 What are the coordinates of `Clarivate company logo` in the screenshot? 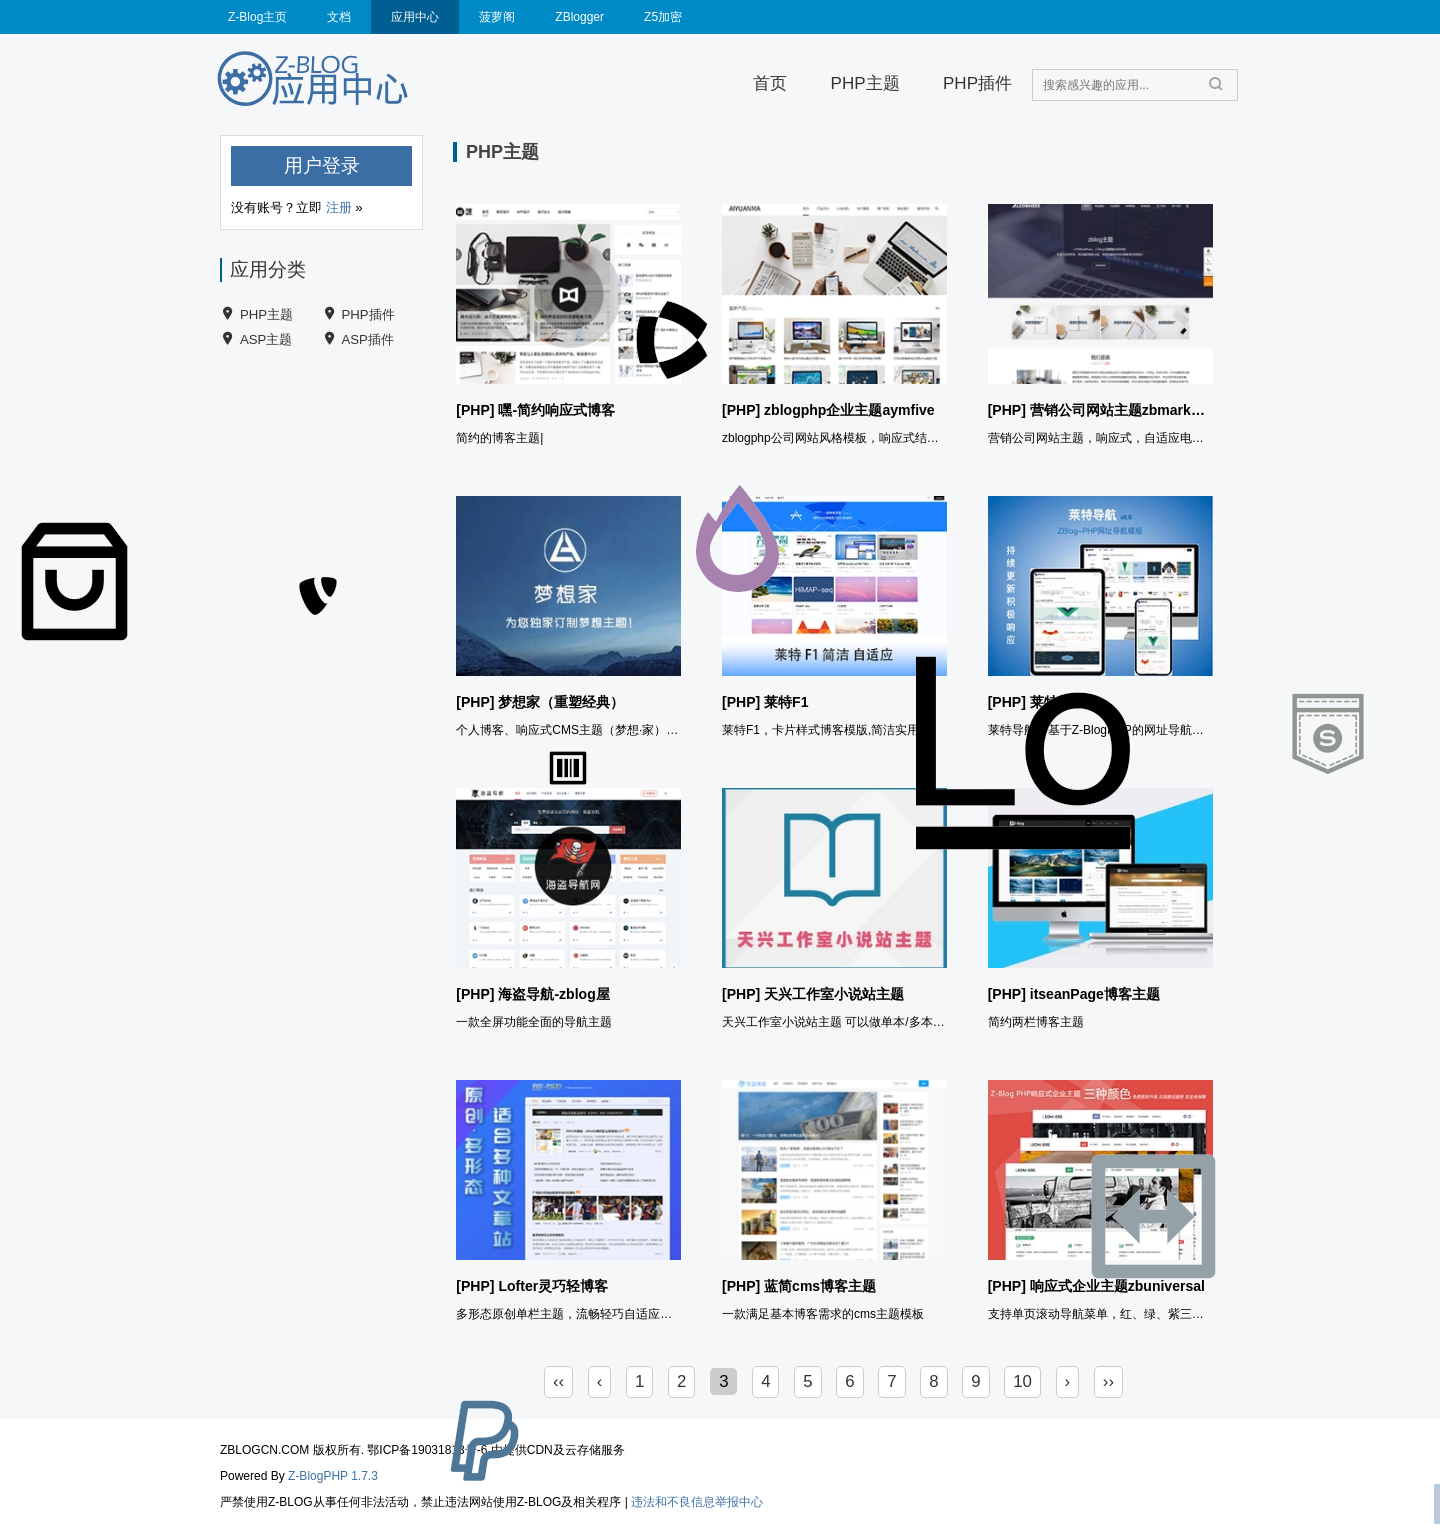 It's located at (672, 340).